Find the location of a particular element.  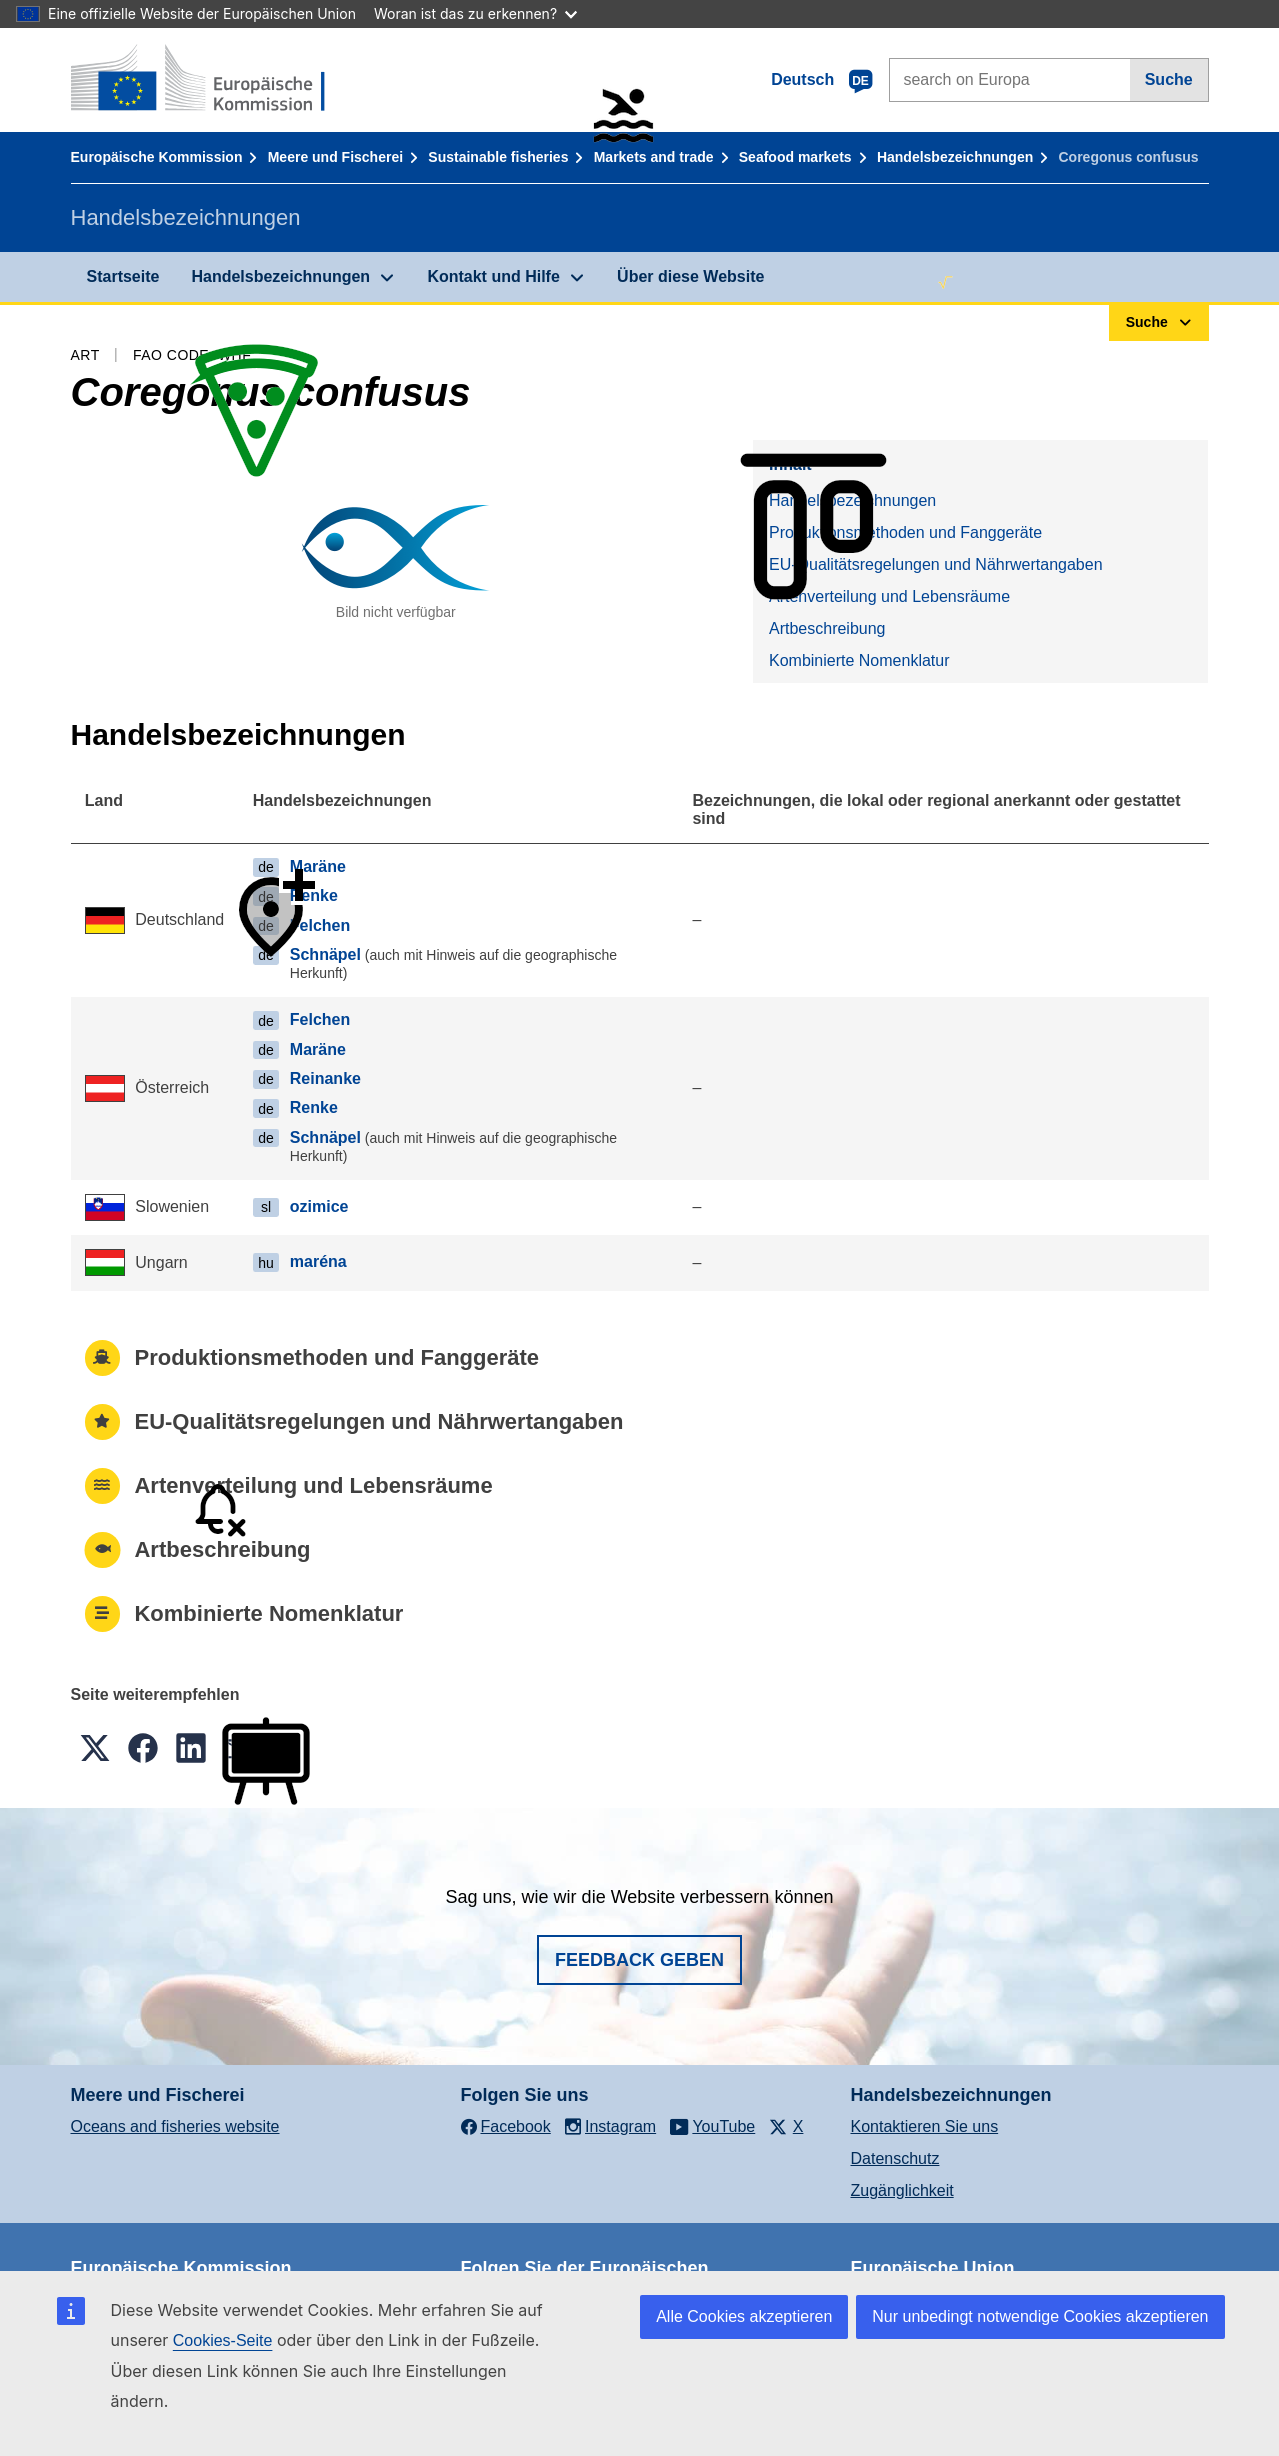

access square root or radical function in calculator is located at coordinates (945, 282).